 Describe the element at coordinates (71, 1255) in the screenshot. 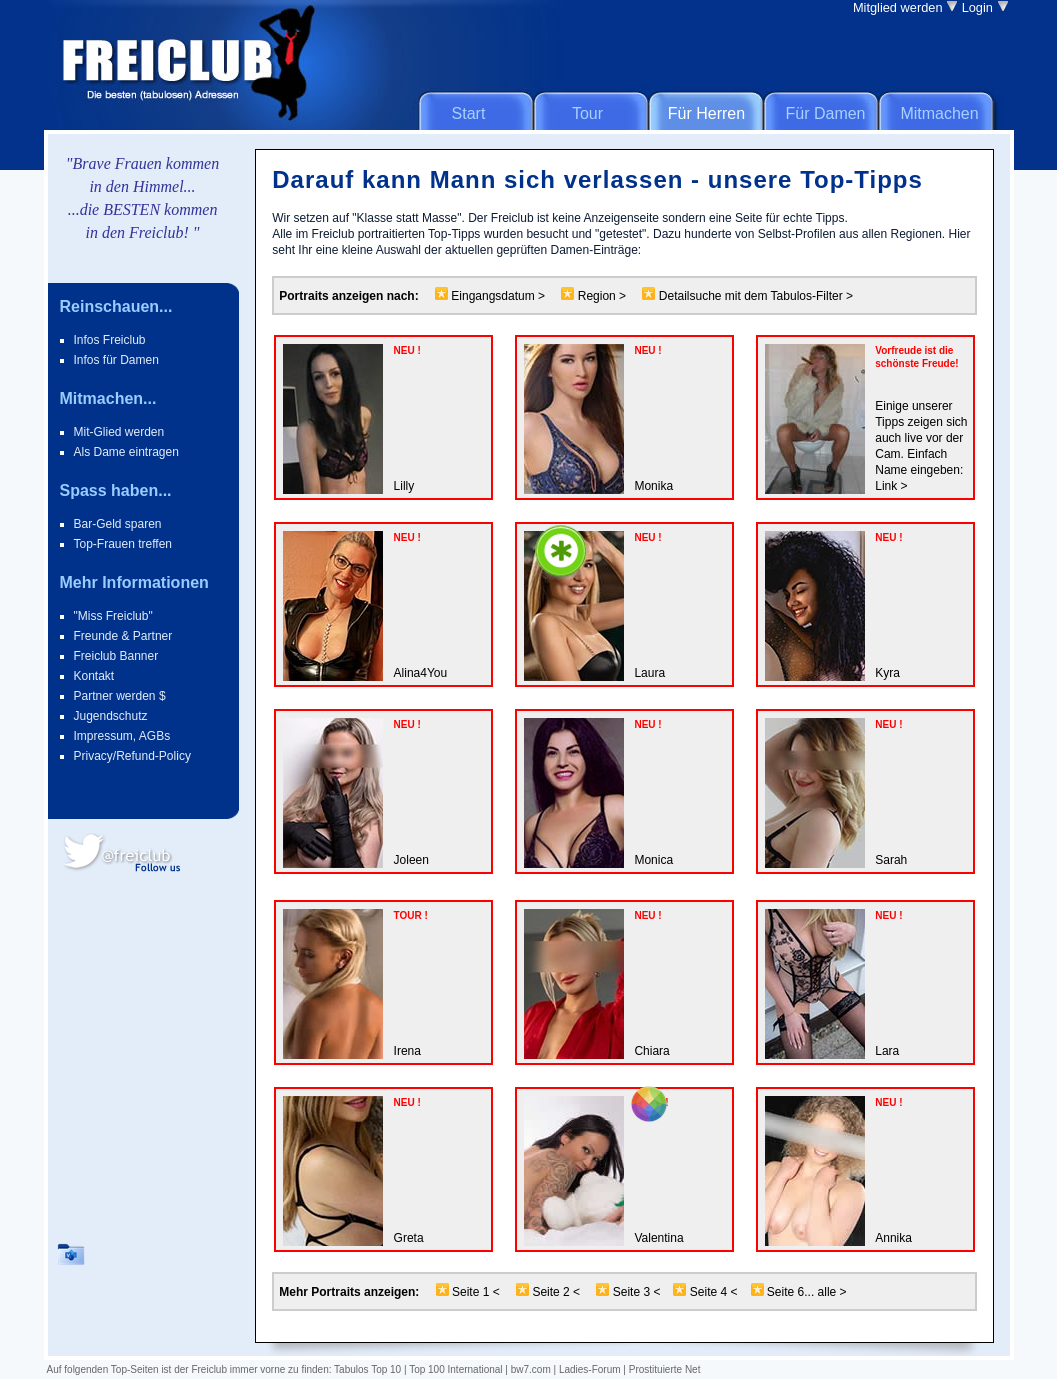

I see `open folder containing microsoft visio files` at that location.